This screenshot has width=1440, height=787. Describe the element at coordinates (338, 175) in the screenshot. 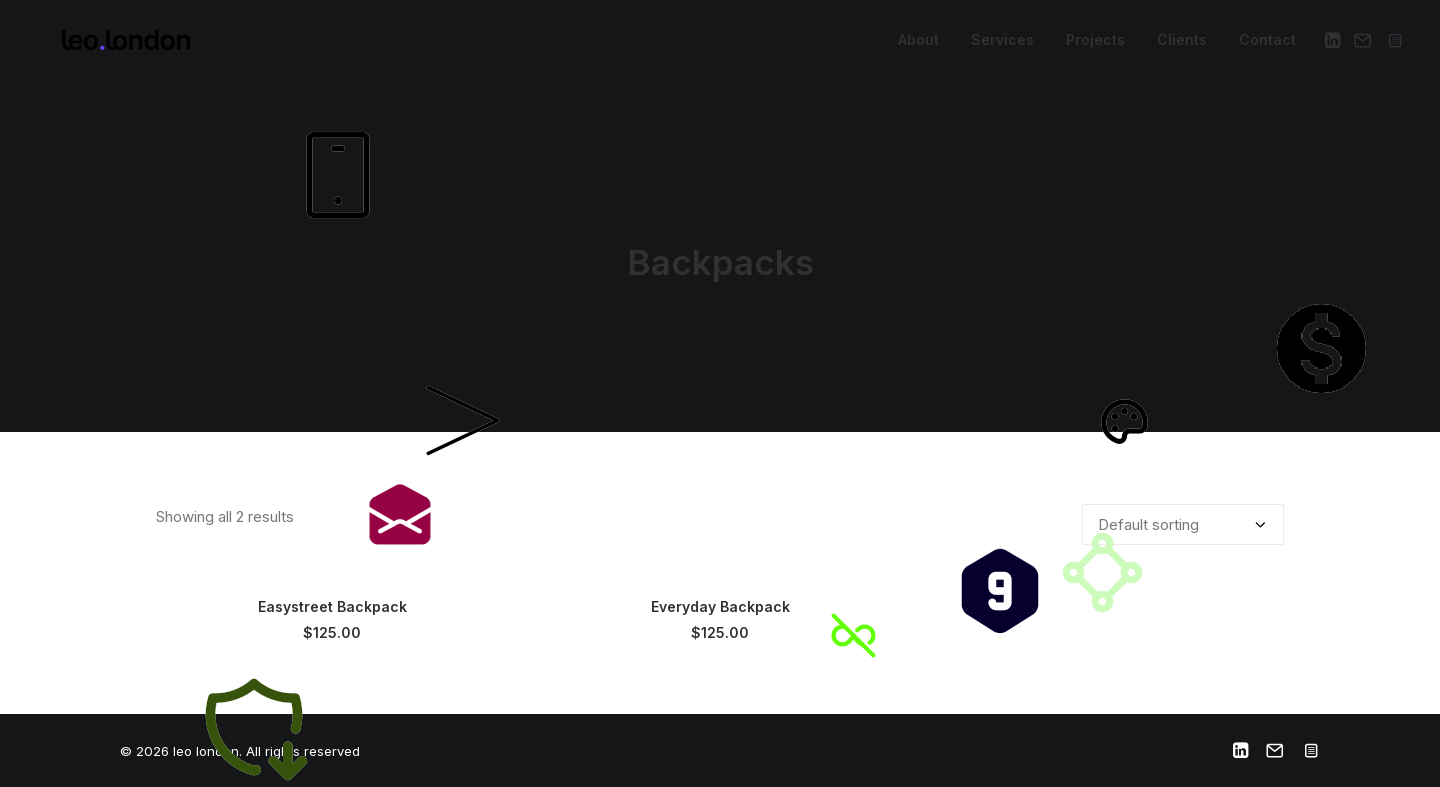

I see `view mobile device settings` at that location.